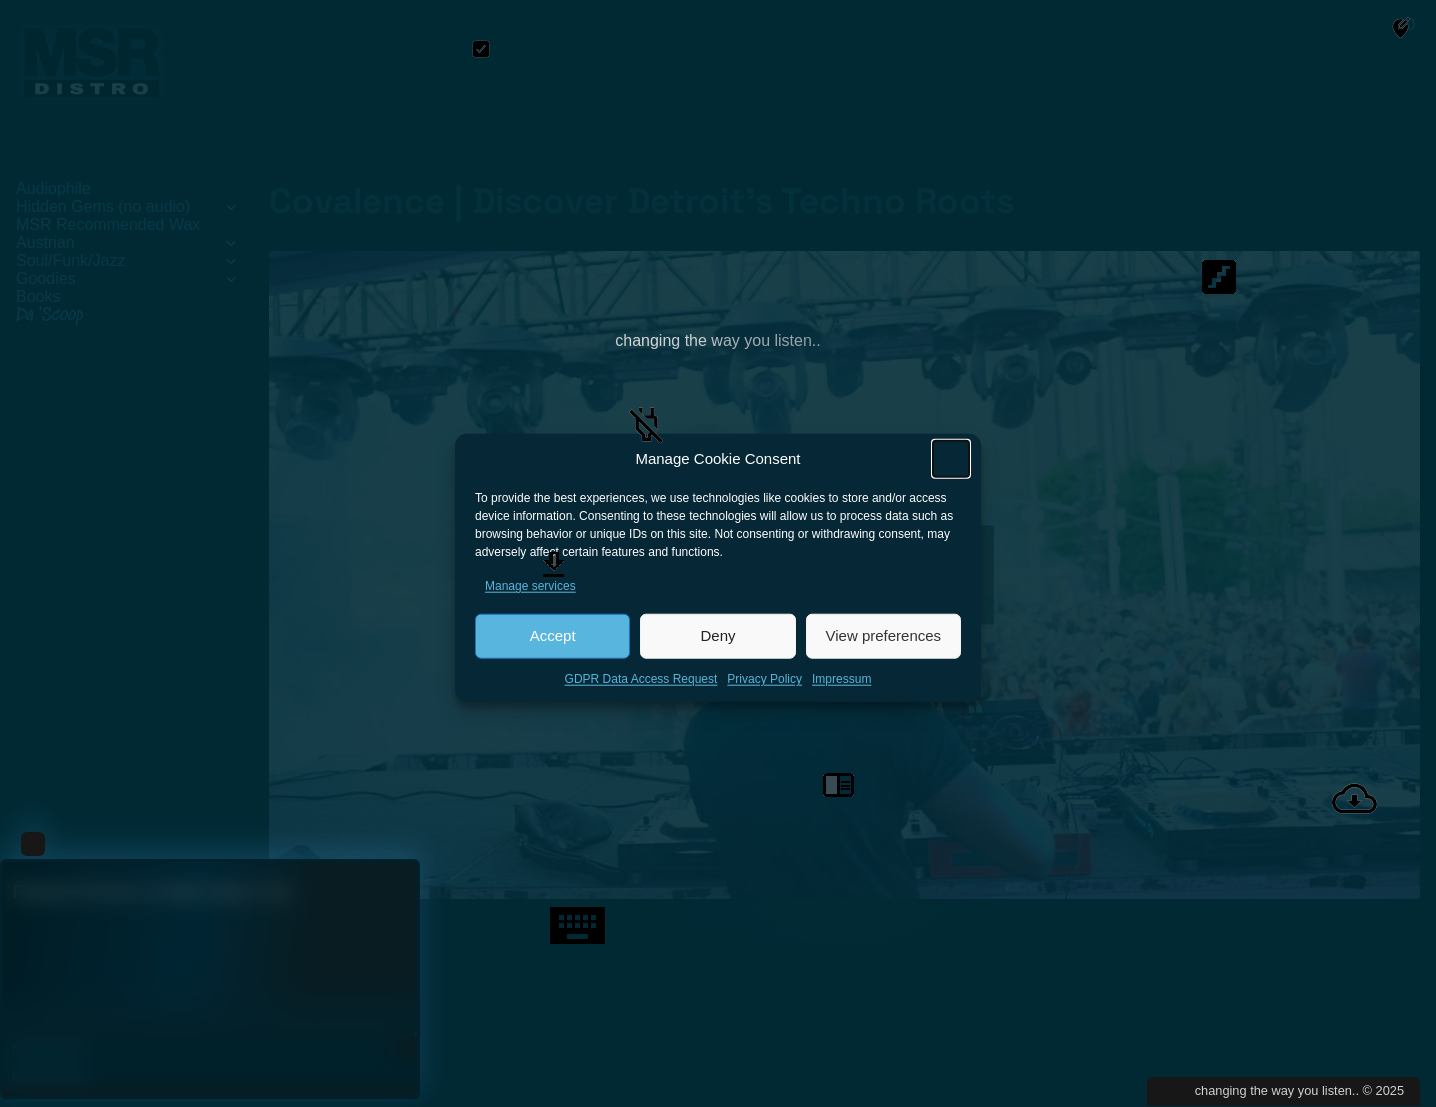  I want to click on indicates stairs or stairway access, so click(1219, 277).